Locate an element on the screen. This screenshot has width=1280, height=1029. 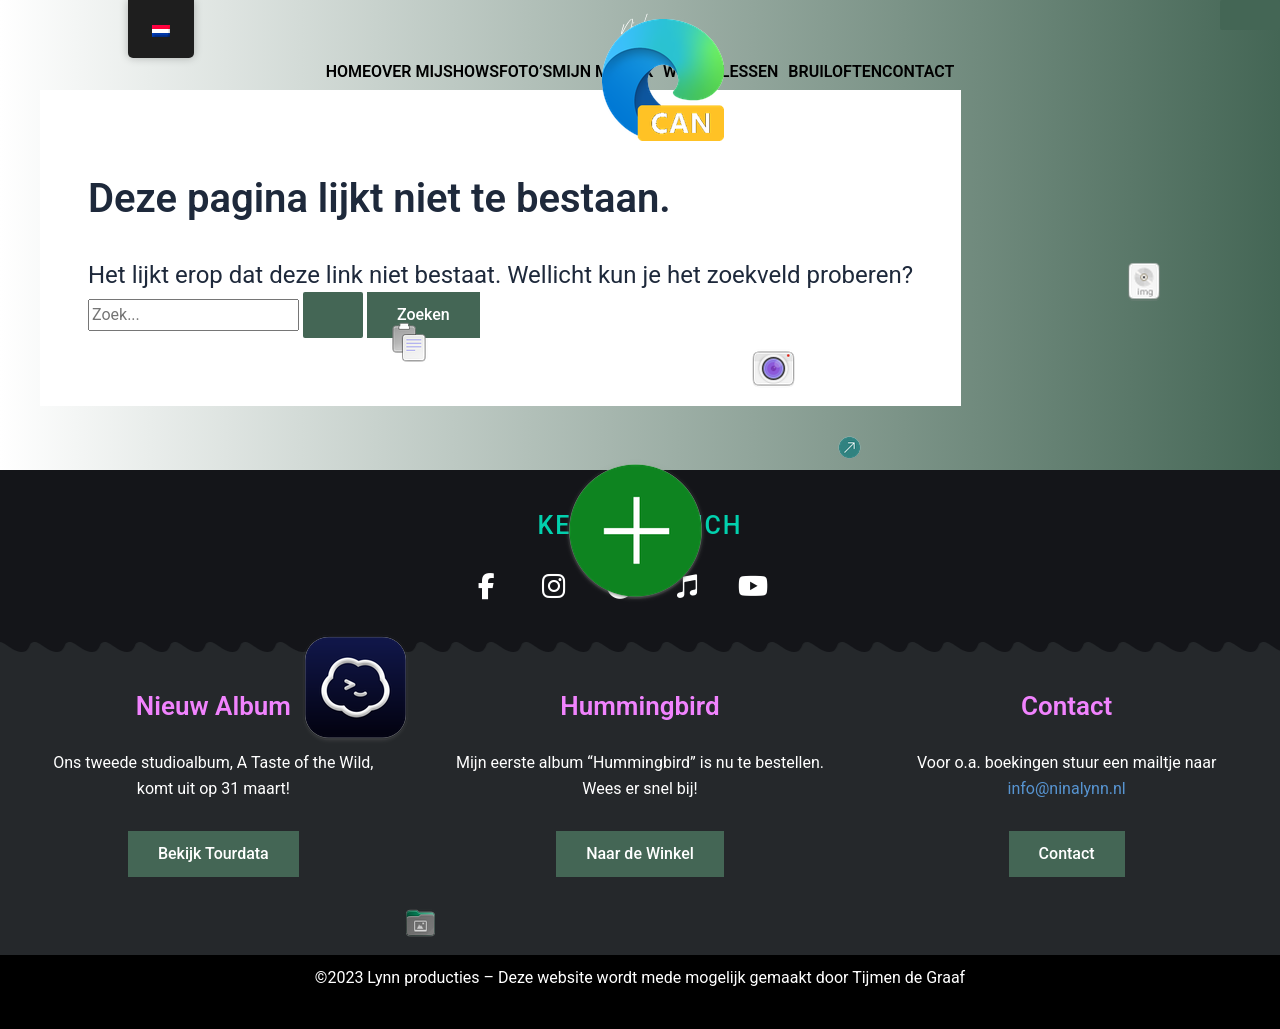
open microsoft edge canary browser is located at coordinates (663, 80).